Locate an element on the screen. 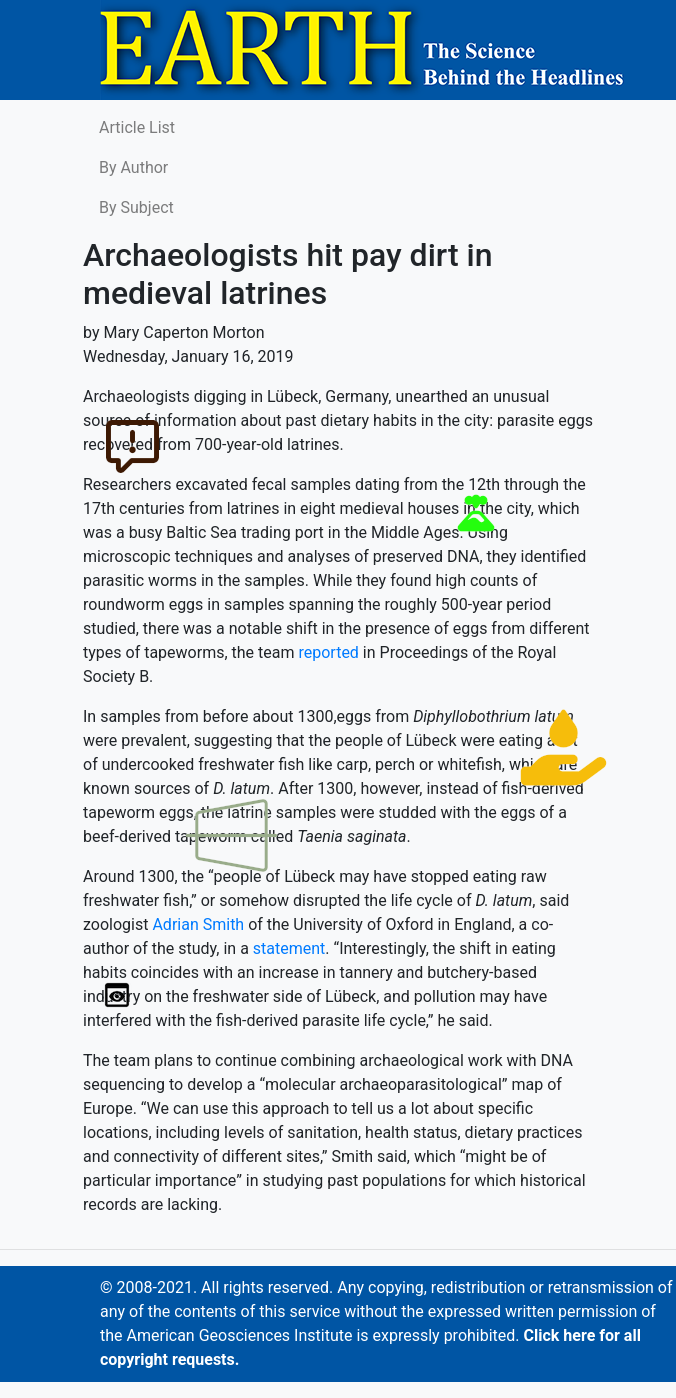  adjust perspective or viewing angle is located at coordinates (231, 835).